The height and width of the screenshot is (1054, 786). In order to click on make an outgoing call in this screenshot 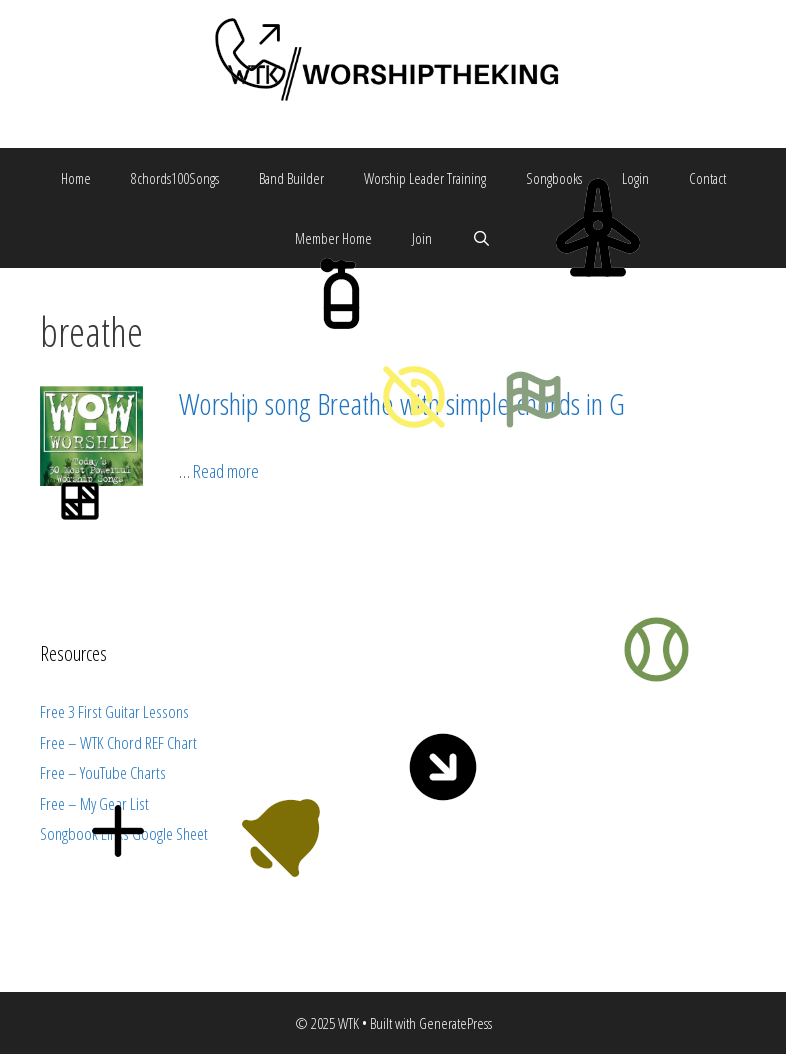, I will do `click(252, 52)`.